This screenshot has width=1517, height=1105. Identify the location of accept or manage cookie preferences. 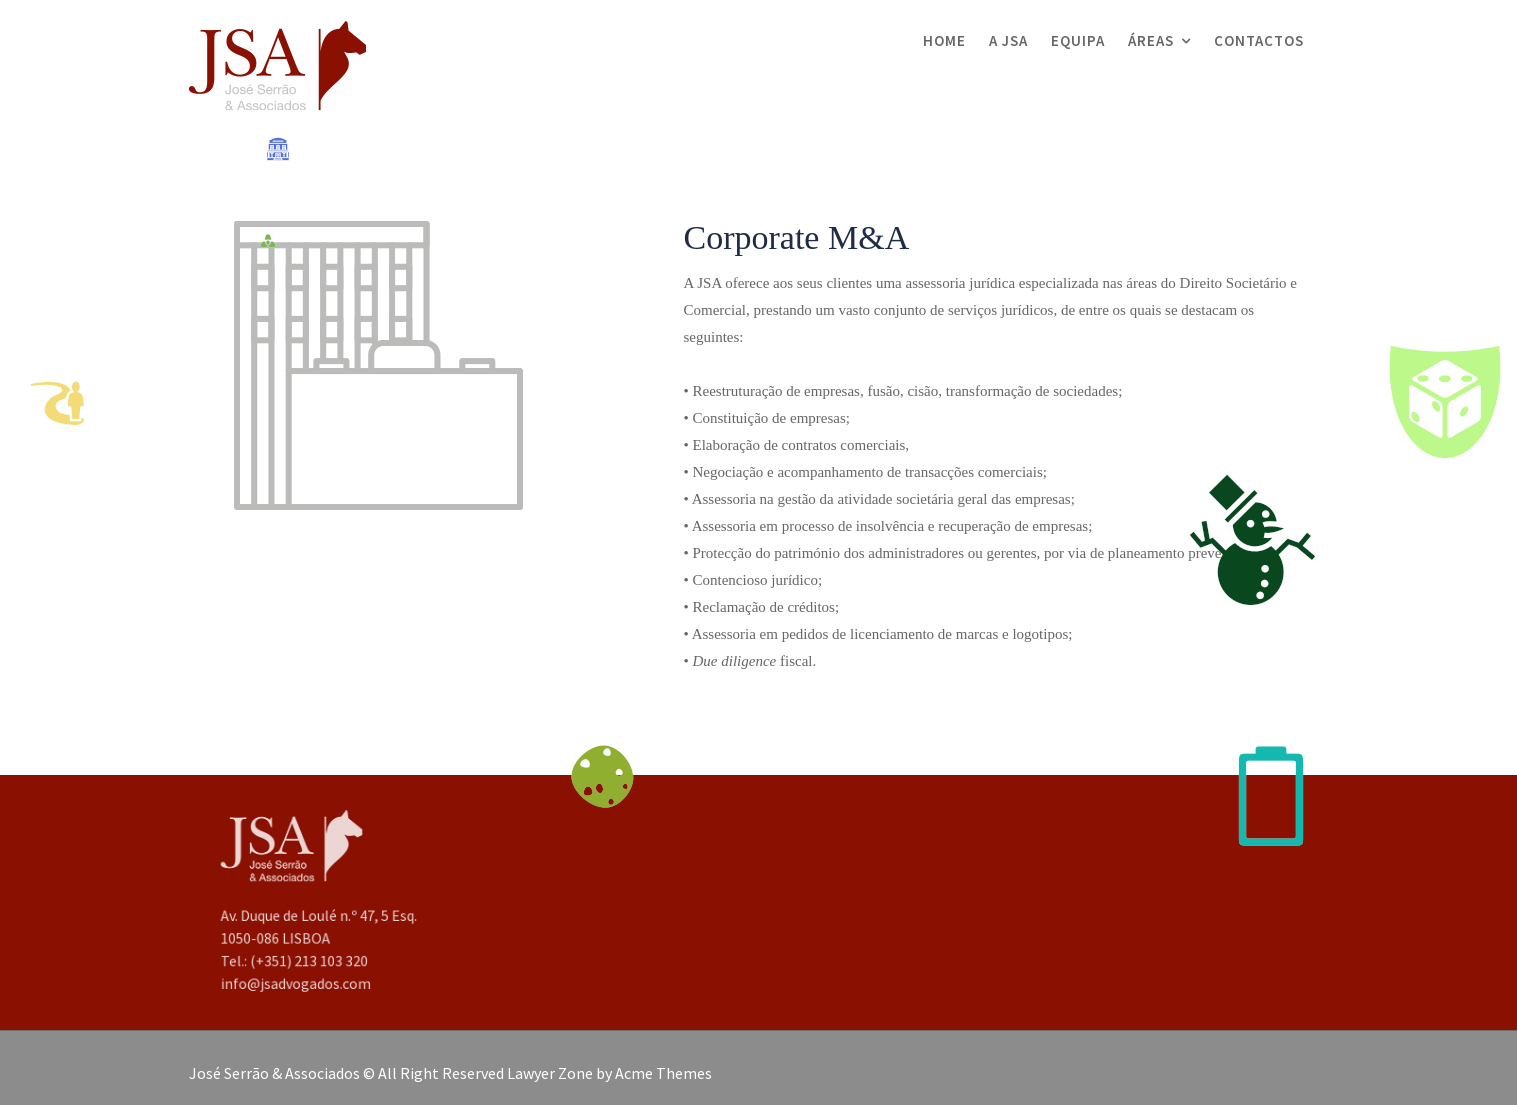
(602, 776).